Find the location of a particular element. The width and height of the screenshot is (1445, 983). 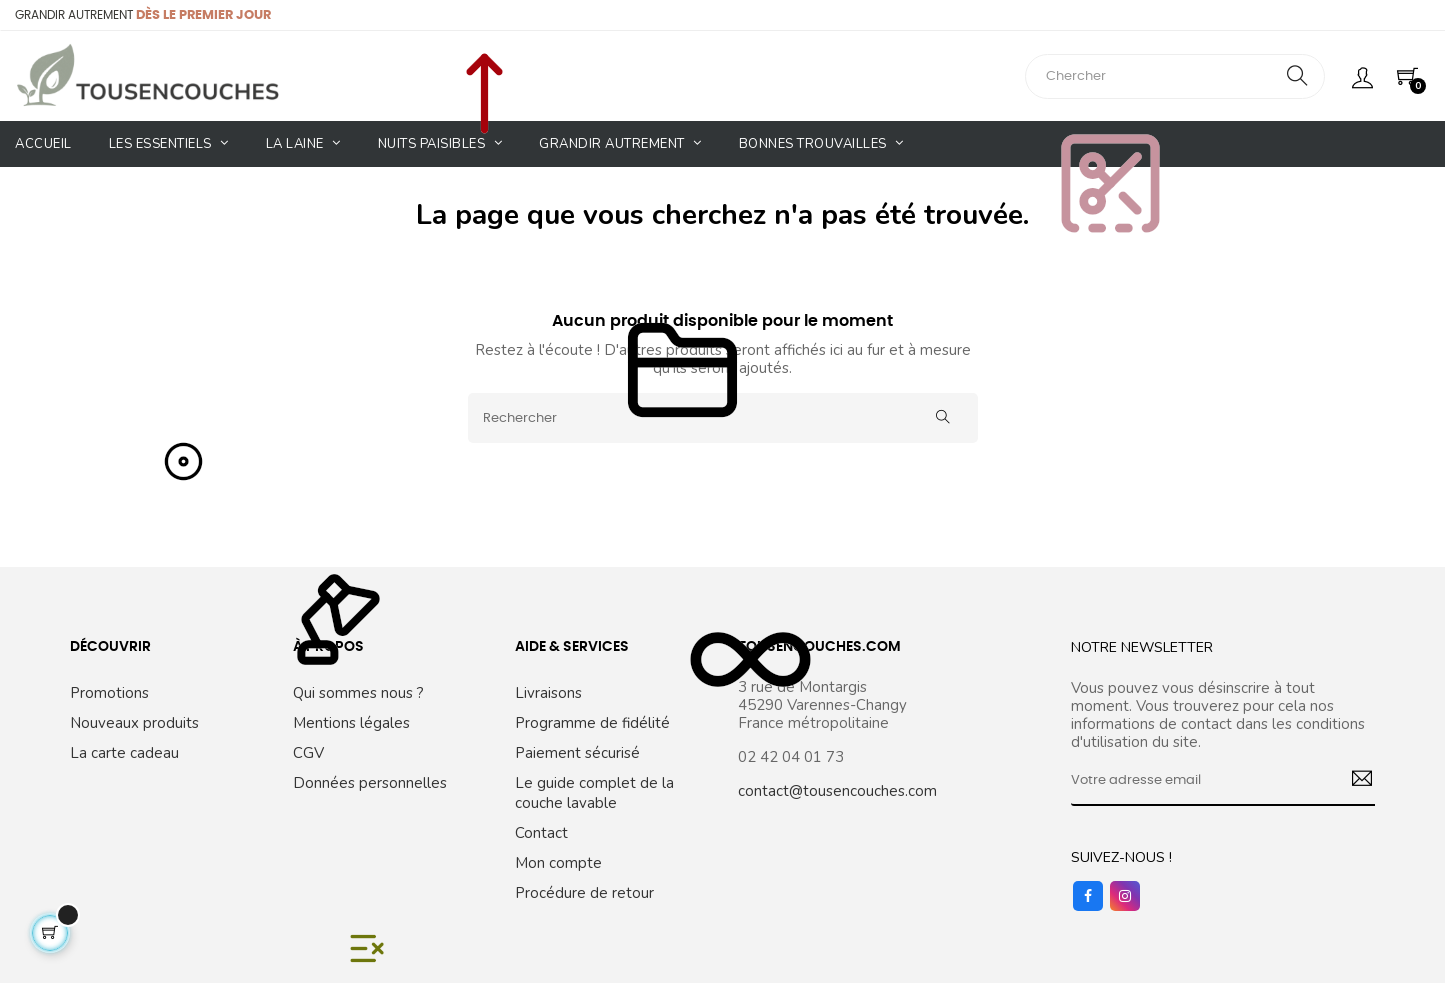

move item up in a list is located at coordinates (484, 93).